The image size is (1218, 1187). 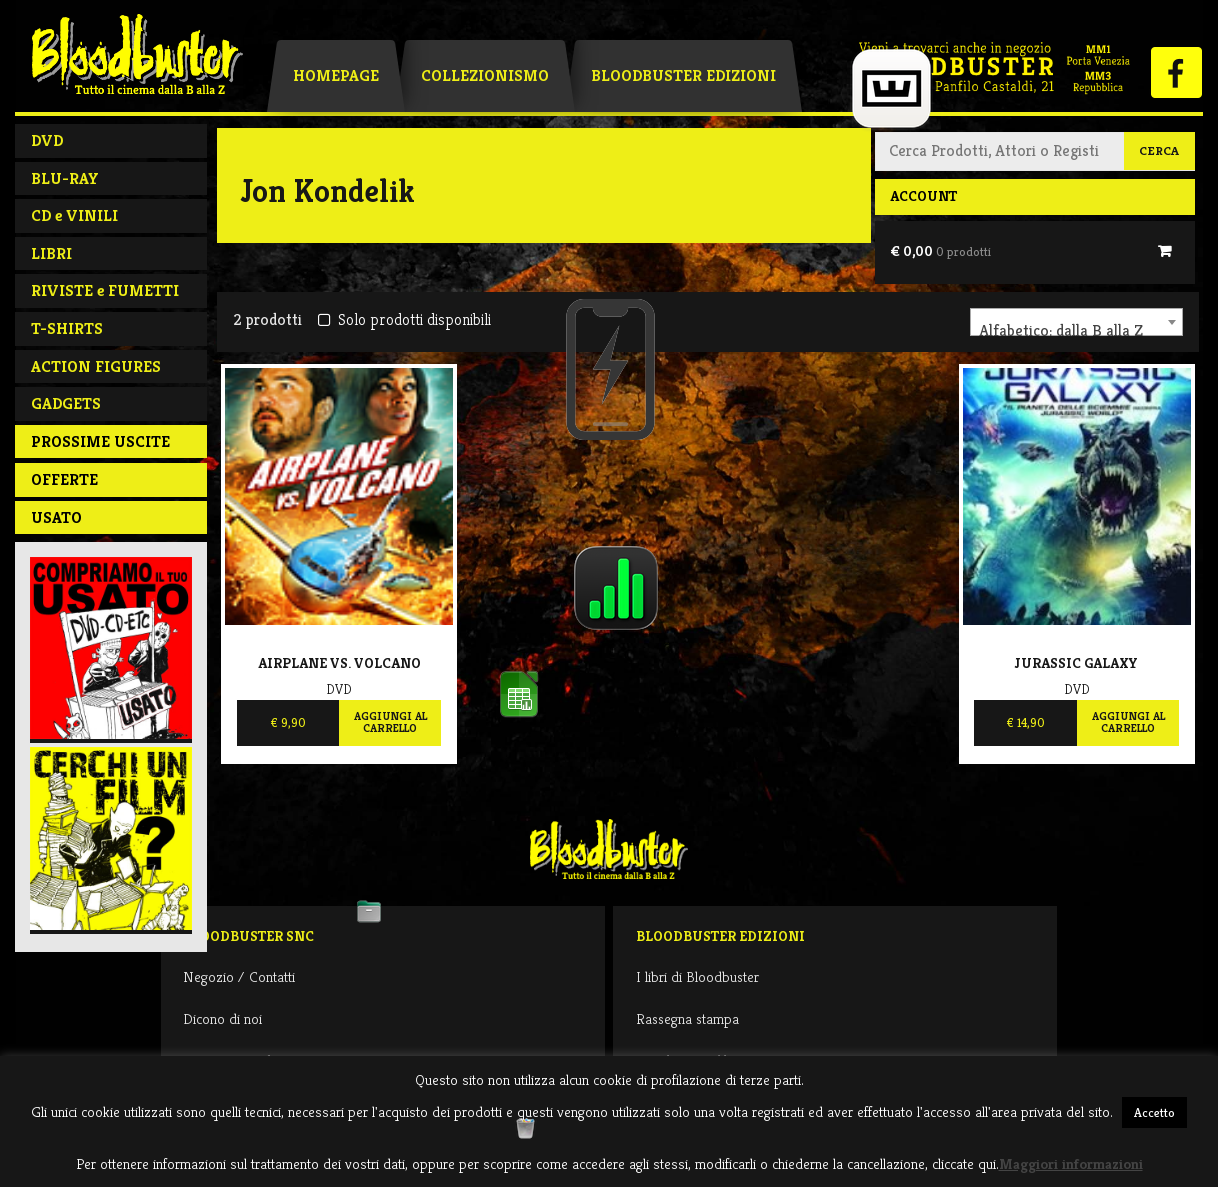 I want to click on open wootility keyboard configuration app, so click(x=891, y=88).